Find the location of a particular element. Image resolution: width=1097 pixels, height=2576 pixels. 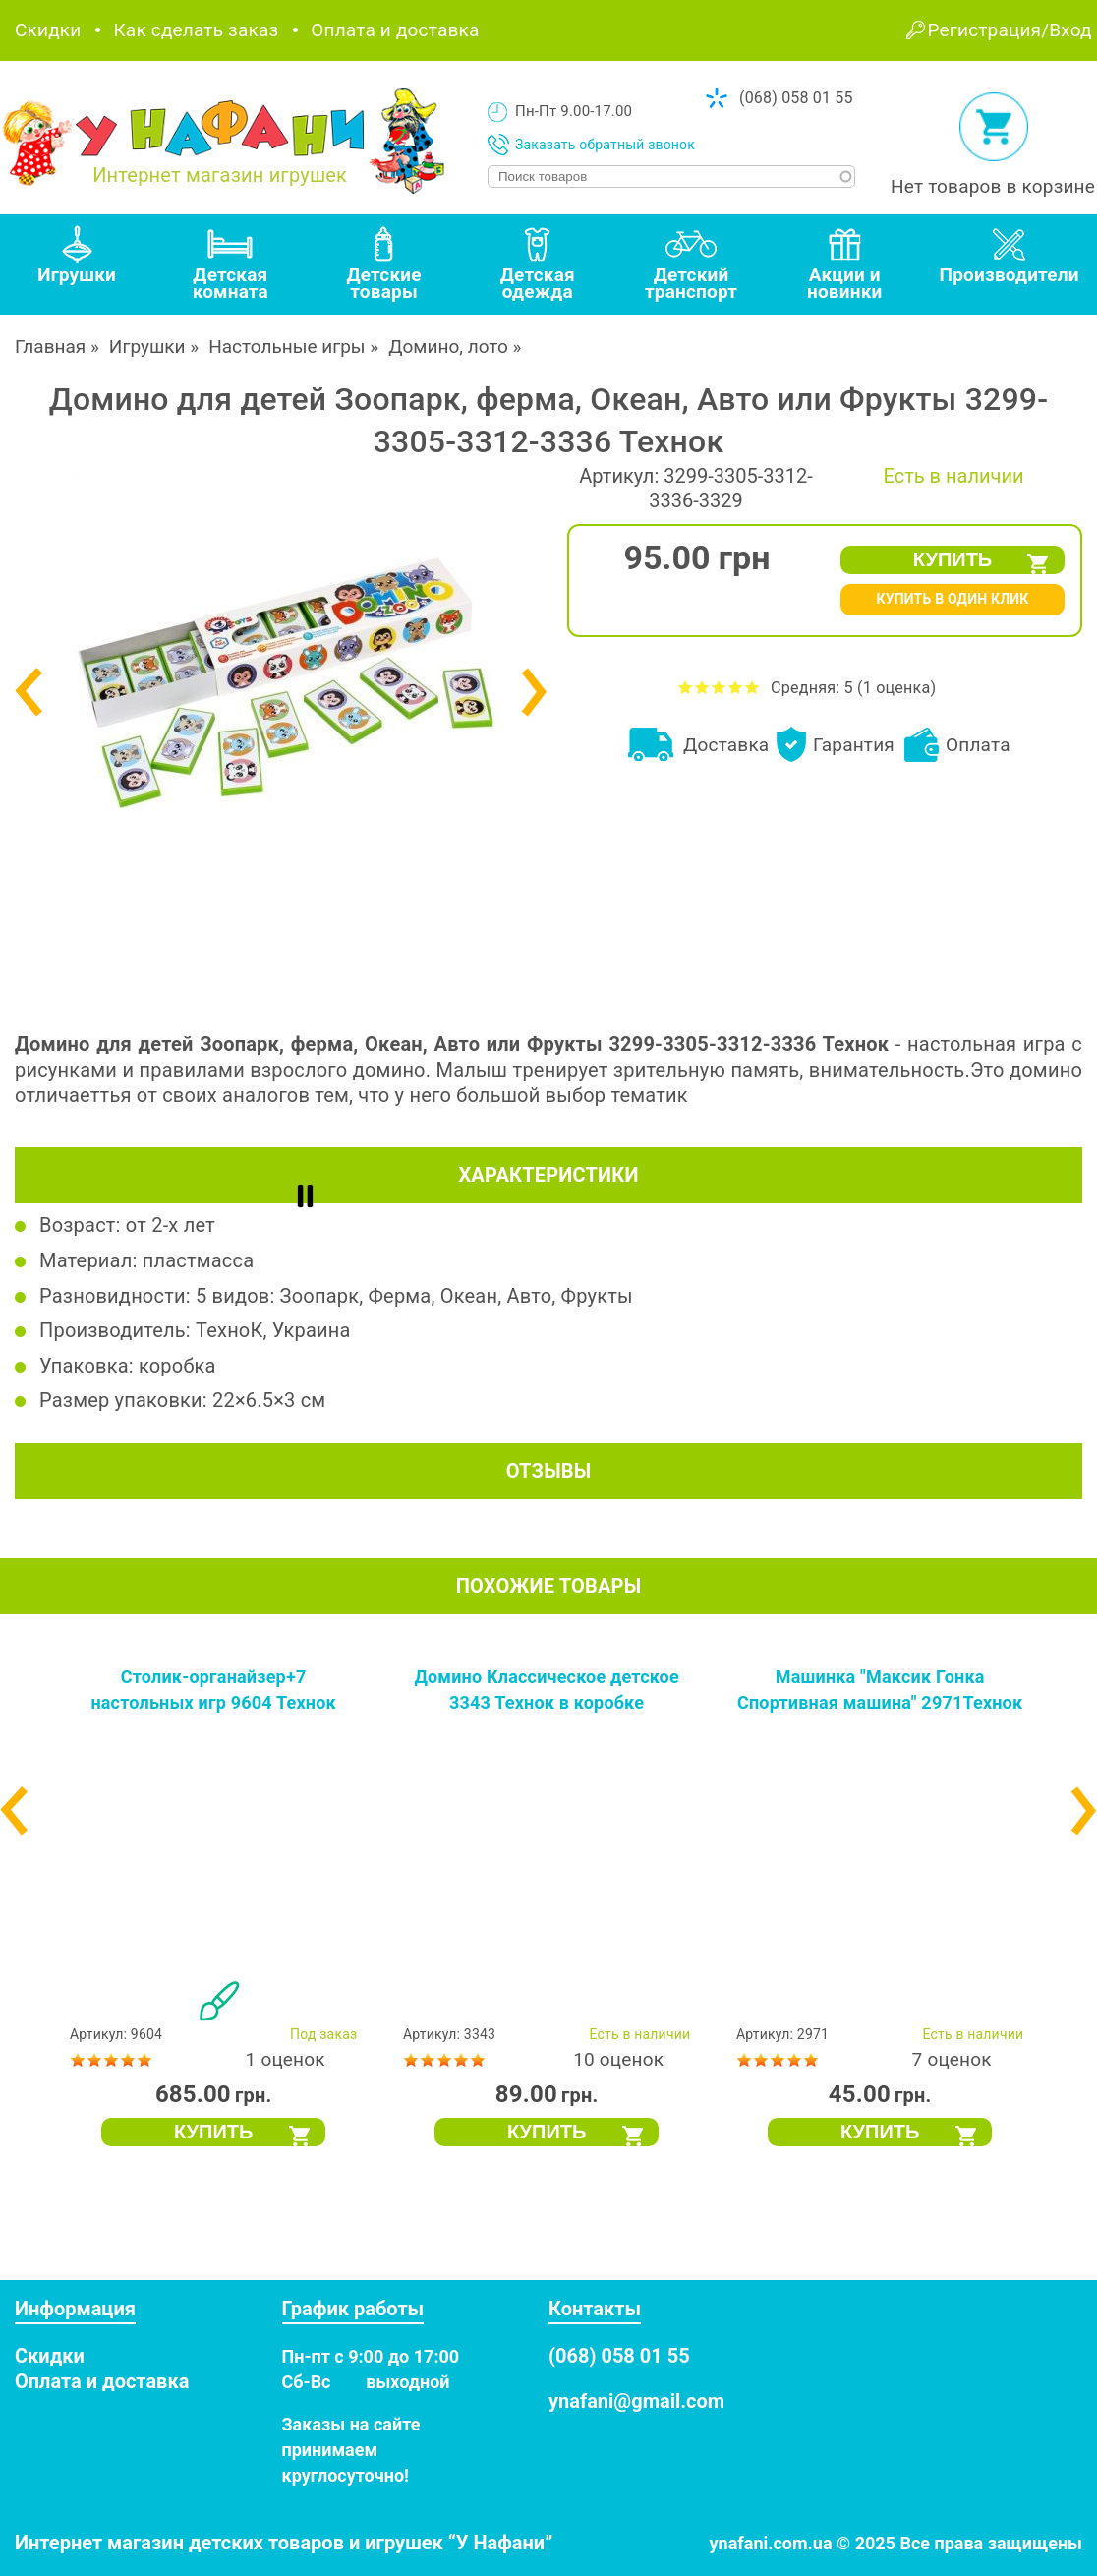

pause media playback is located at coordinates (305, 1196).